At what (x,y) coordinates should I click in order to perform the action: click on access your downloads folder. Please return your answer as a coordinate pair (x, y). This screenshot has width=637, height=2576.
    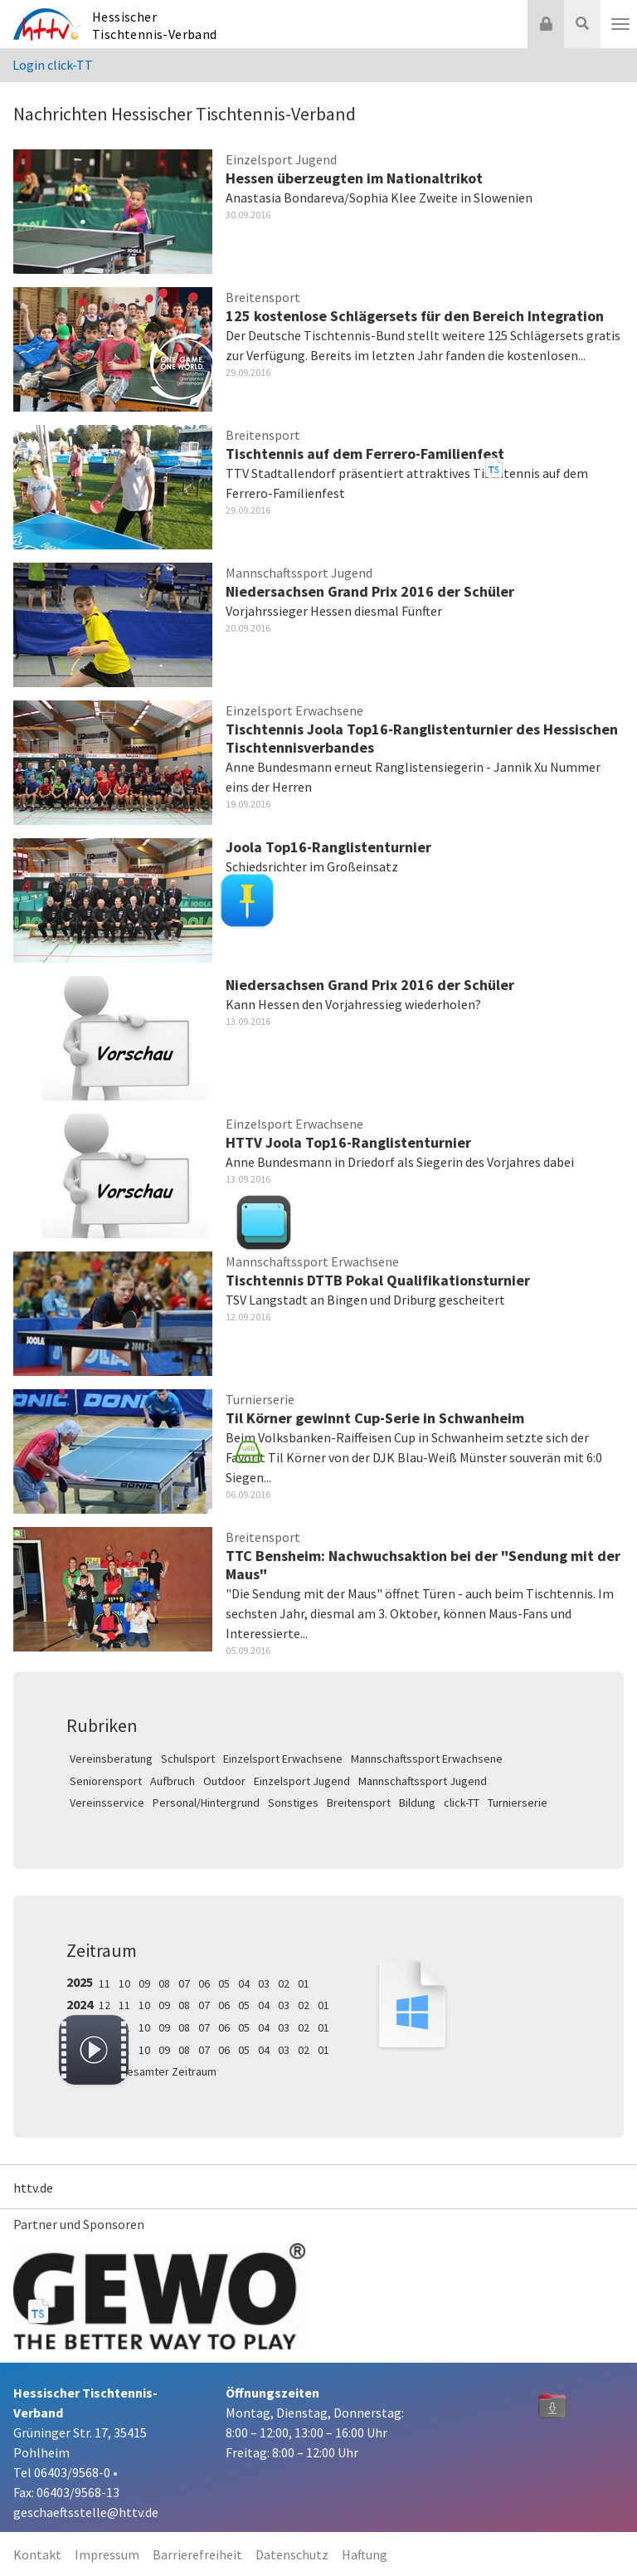
    Looking at the image, I should click on (552, 2405).